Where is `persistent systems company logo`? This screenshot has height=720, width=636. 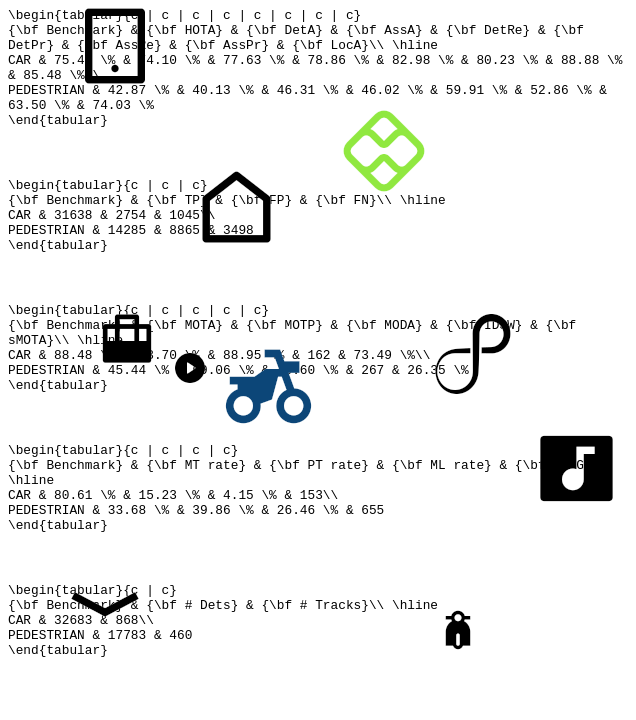
persistent systems company logo is located at coordinates (473, 354).